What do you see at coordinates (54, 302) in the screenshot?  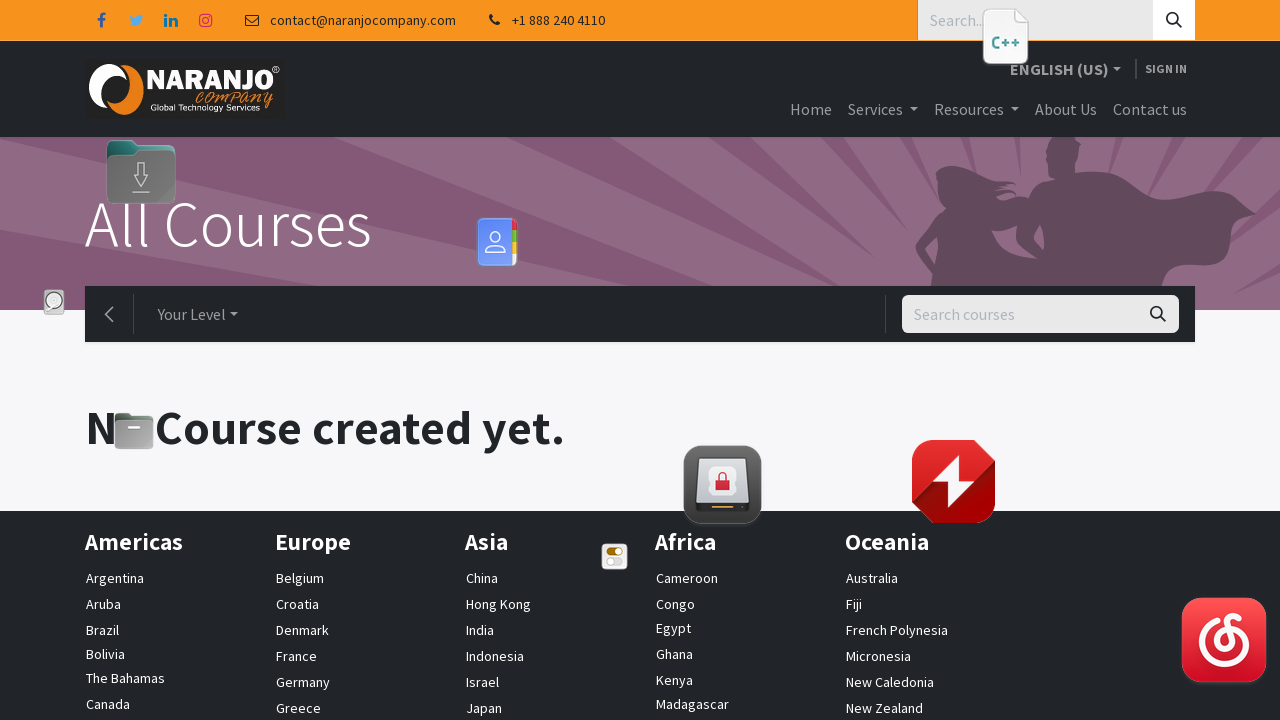 I see `open disk utility application` at bounding box center [54, 302].